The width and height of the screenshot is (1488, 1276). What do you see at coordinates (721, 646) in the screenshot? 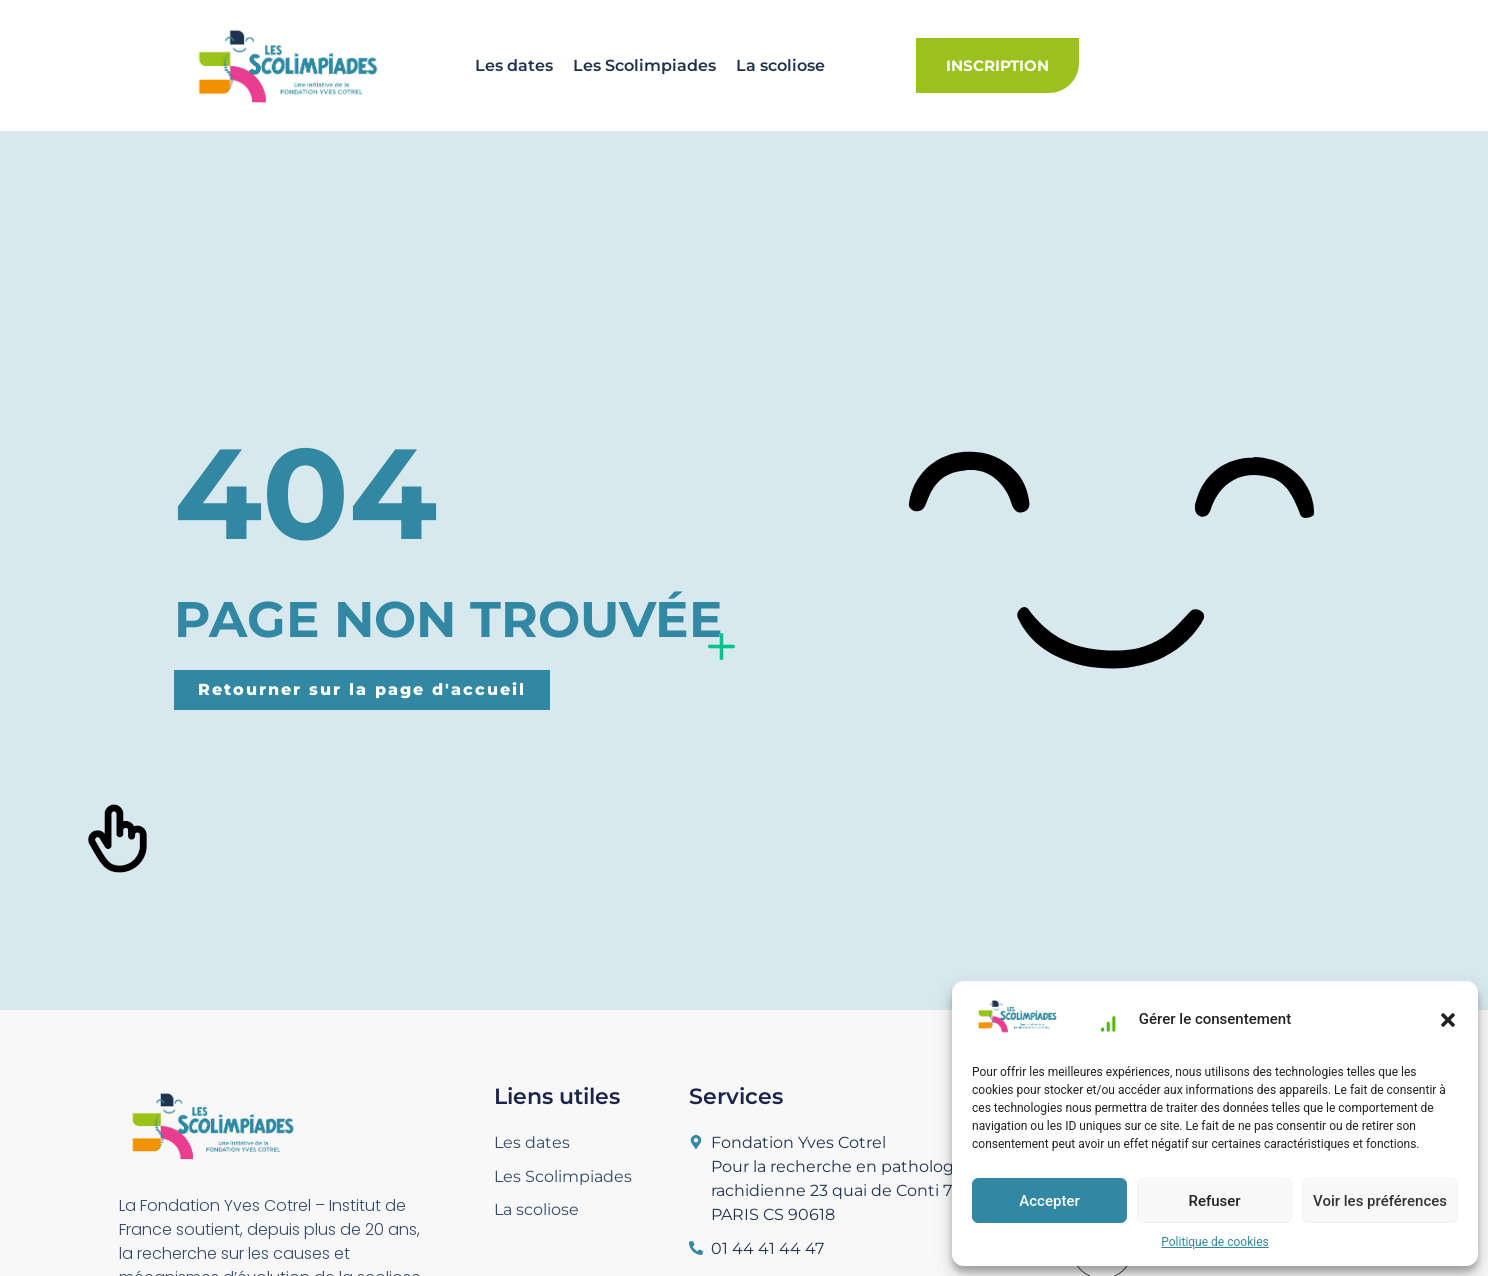
I see `add a new item` at bounding box center [721, 646].